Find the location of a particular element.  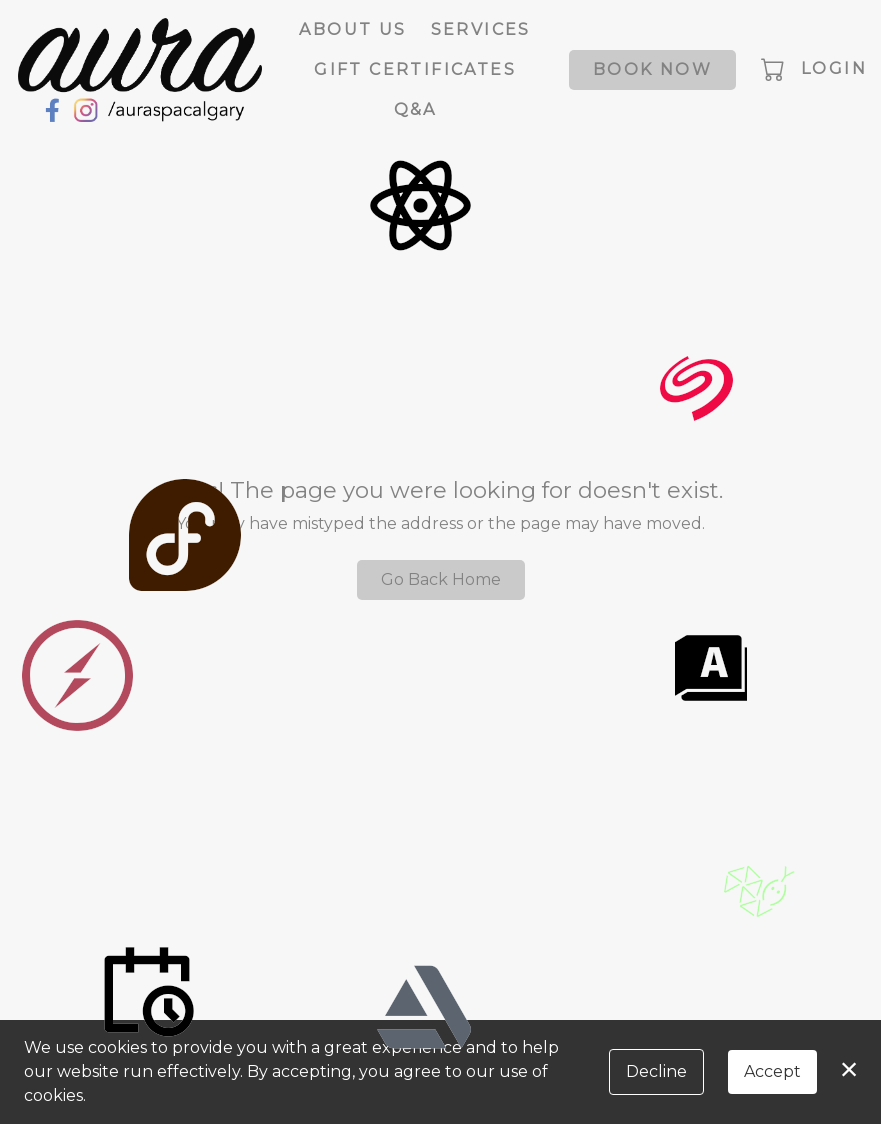

open AutoCAD application is located at coordinates (711, 668).